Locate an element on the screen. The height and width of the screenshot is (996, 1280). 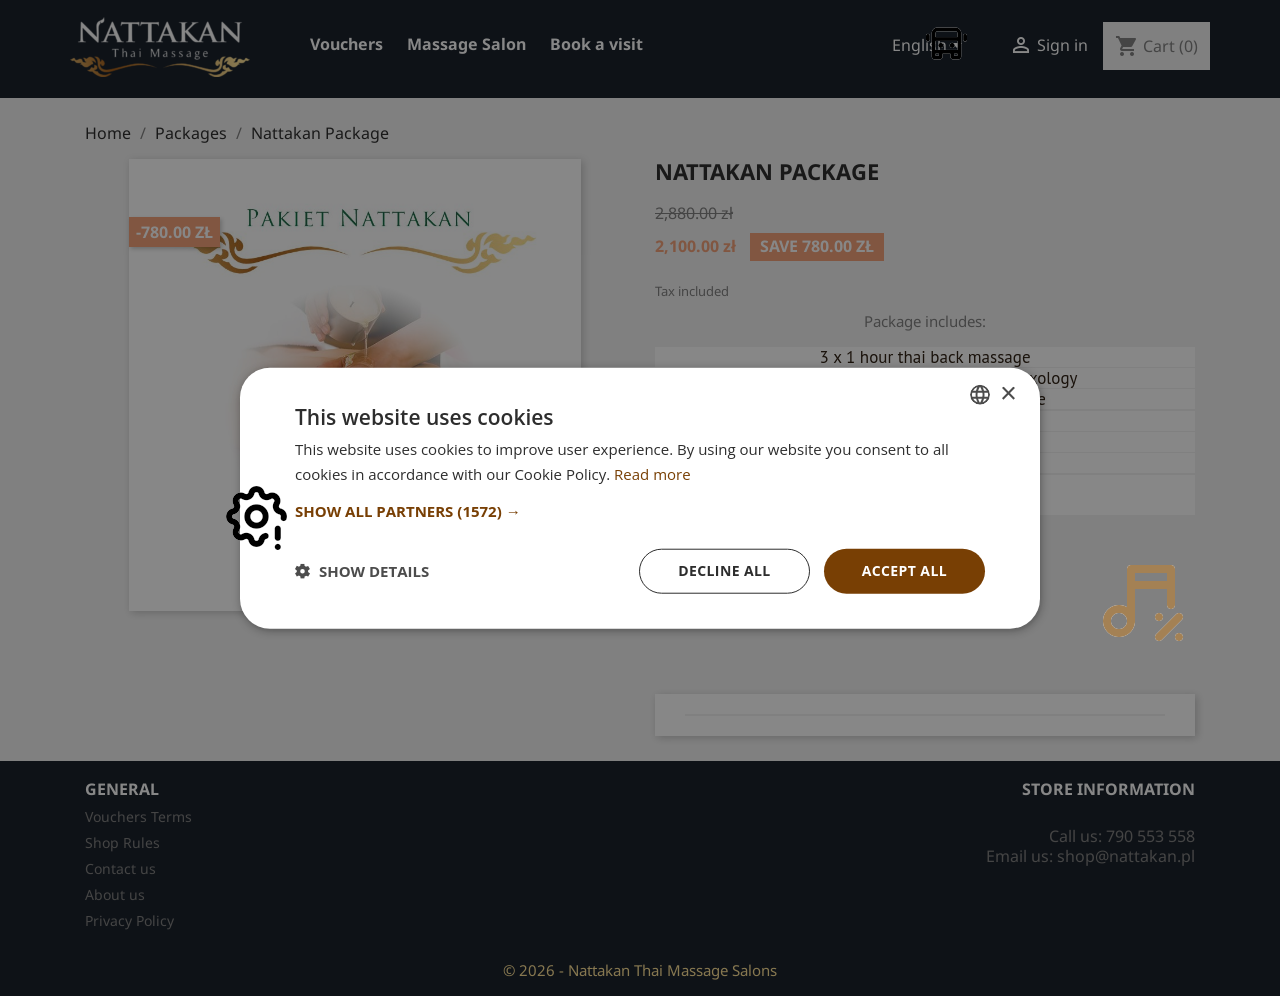
view discounted music or audio content is located at coordinates (1143, 601).